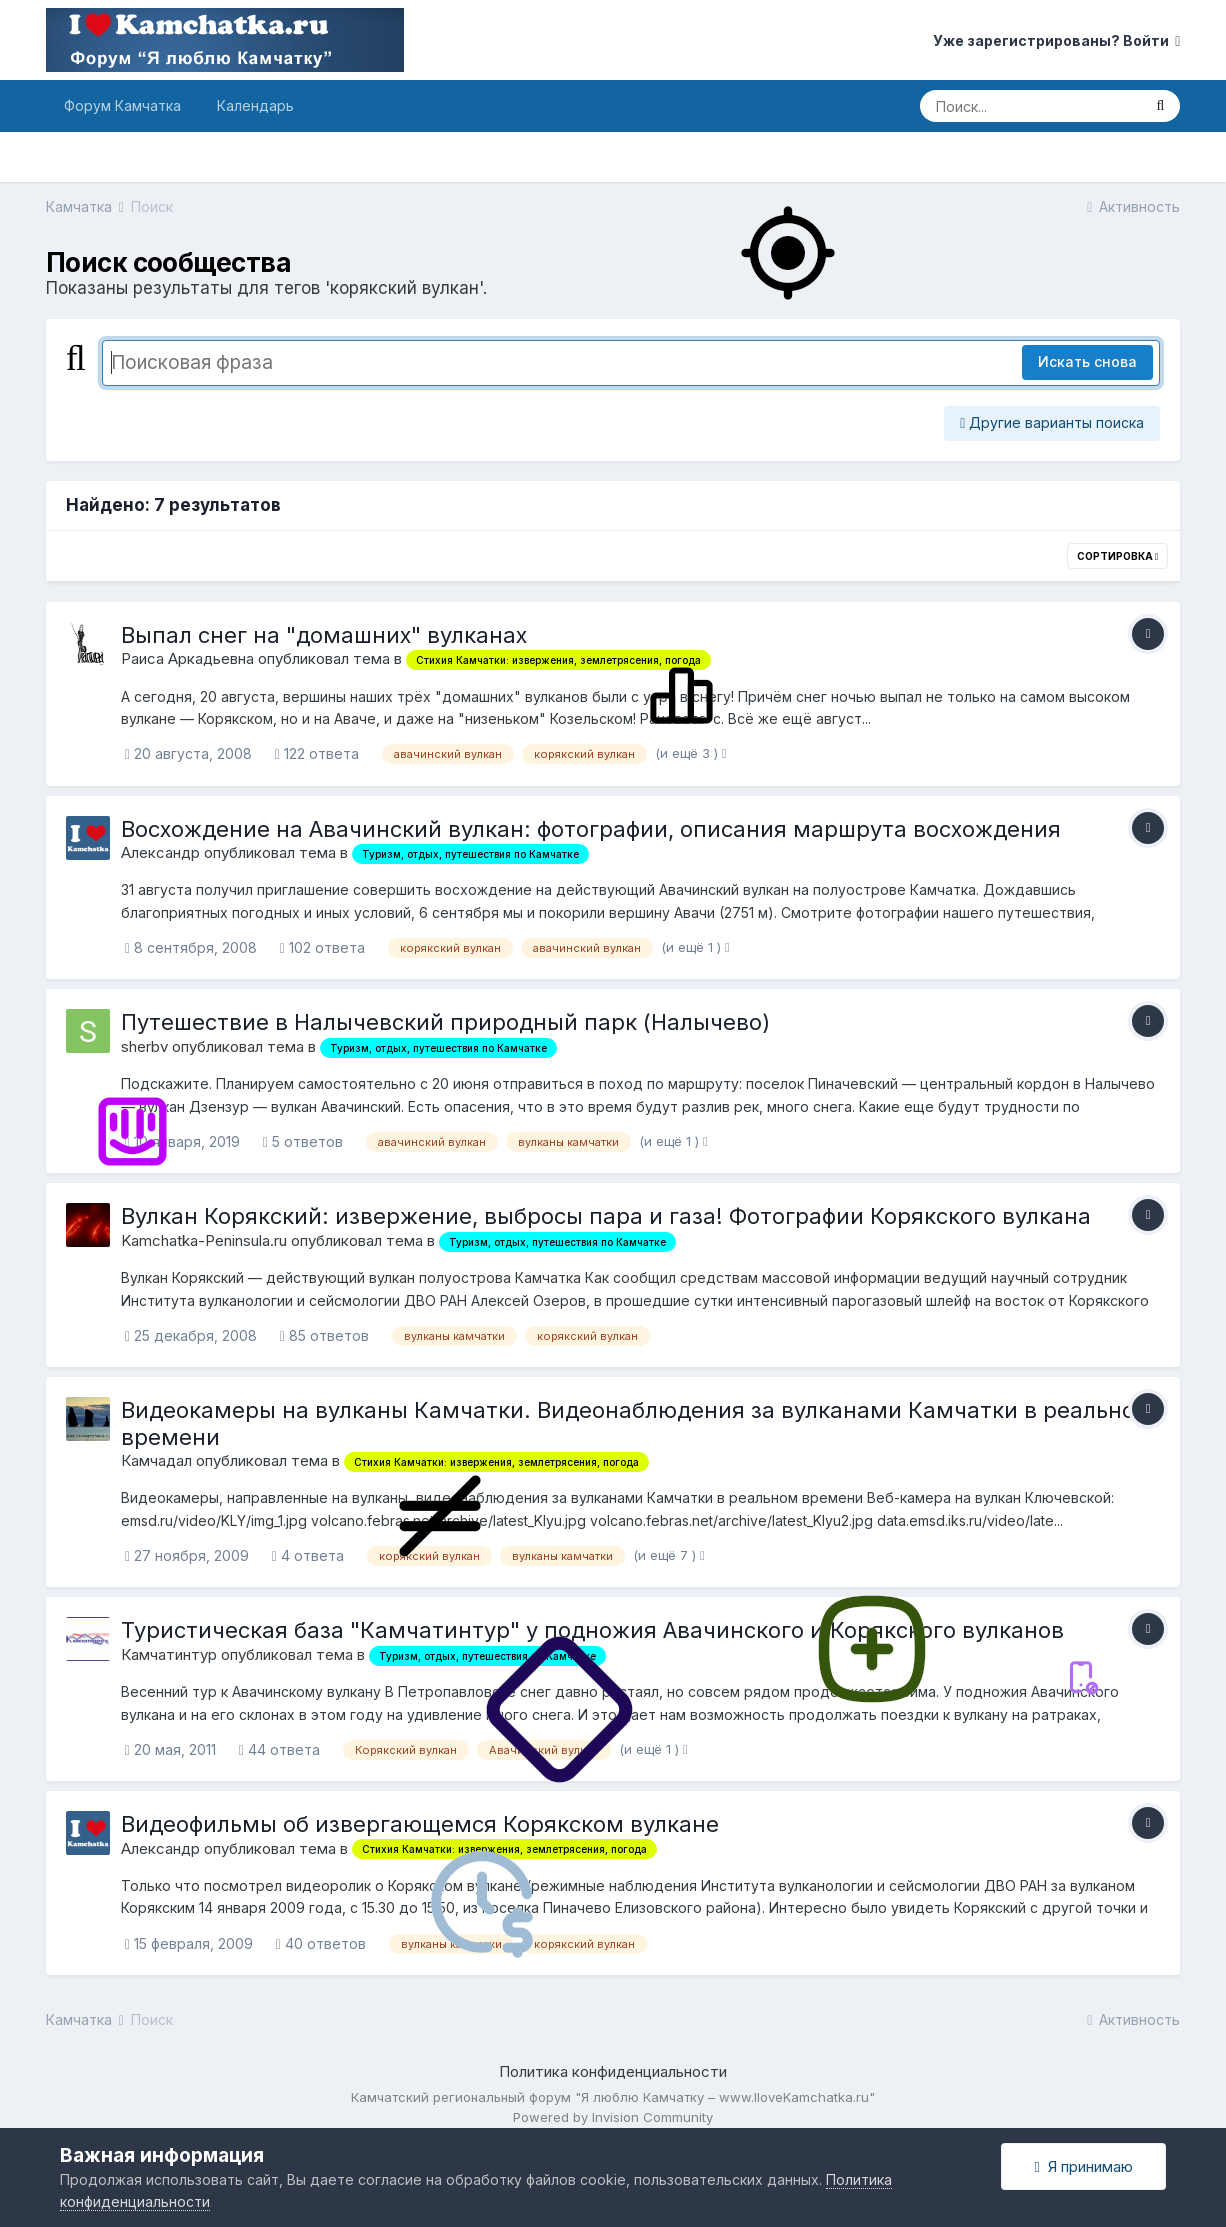 This screenshot has width=1226, height=2227. I want to click on center map on your current location, so click(788, 253).